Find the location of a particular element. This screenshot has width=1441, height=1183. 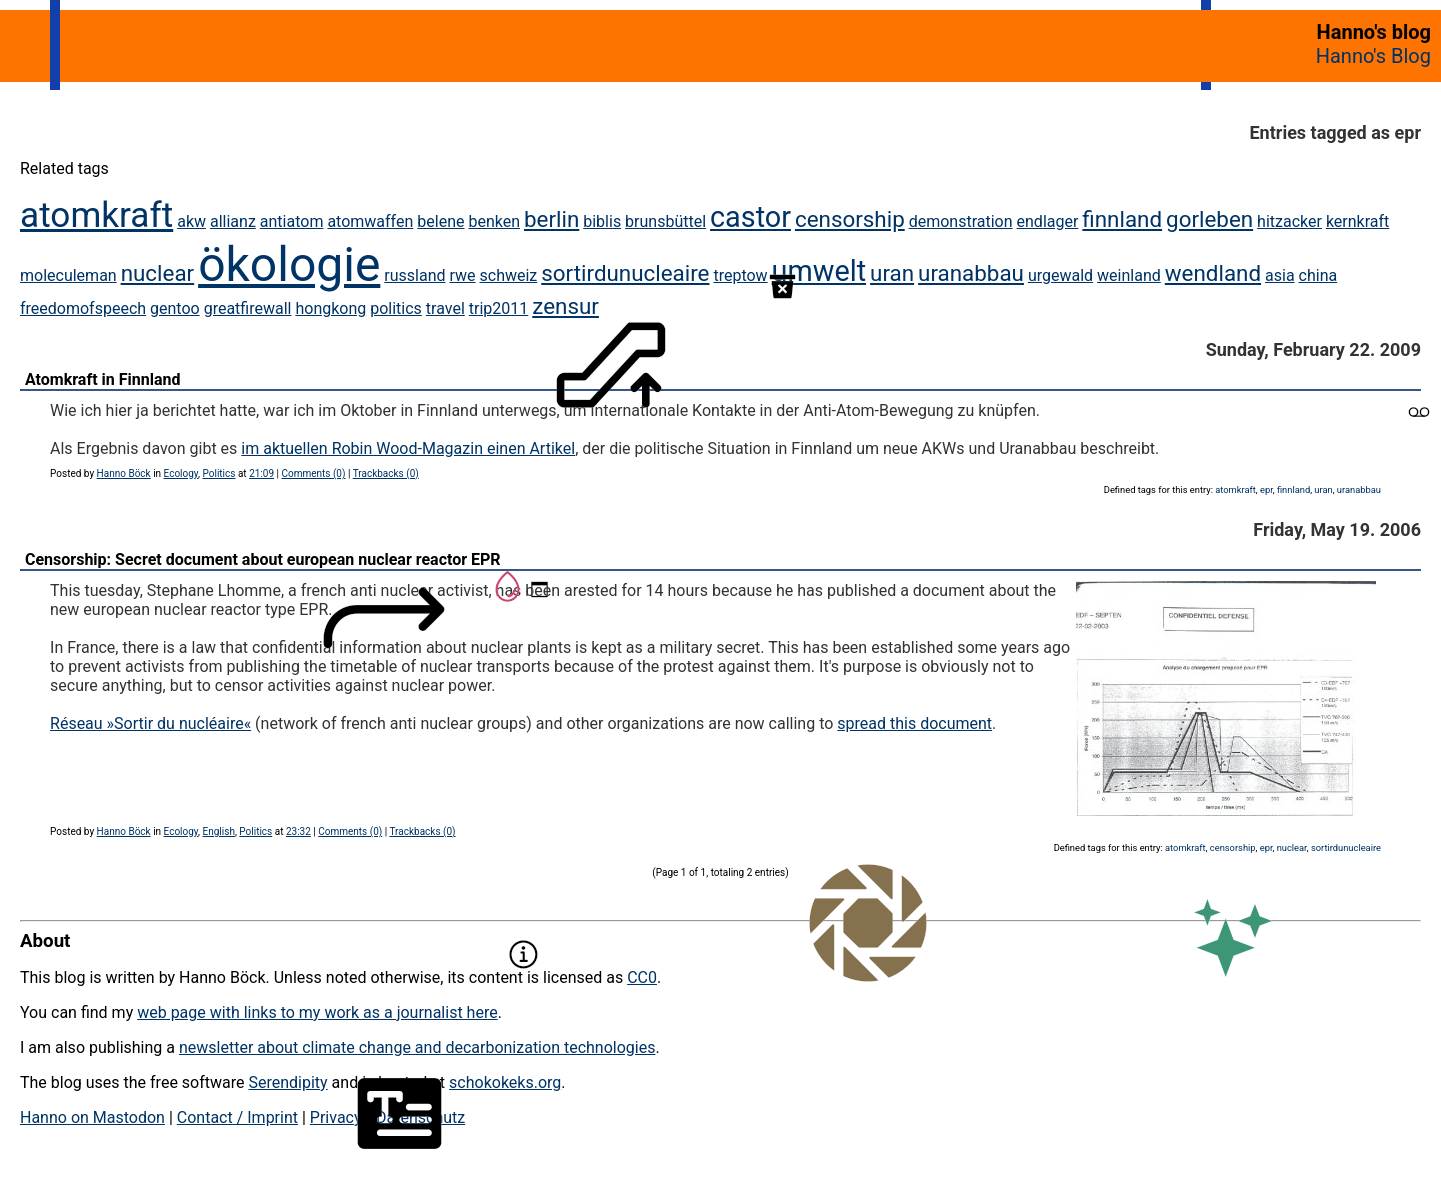

adjust water or hydration settings is located at coordinates (507, 587).